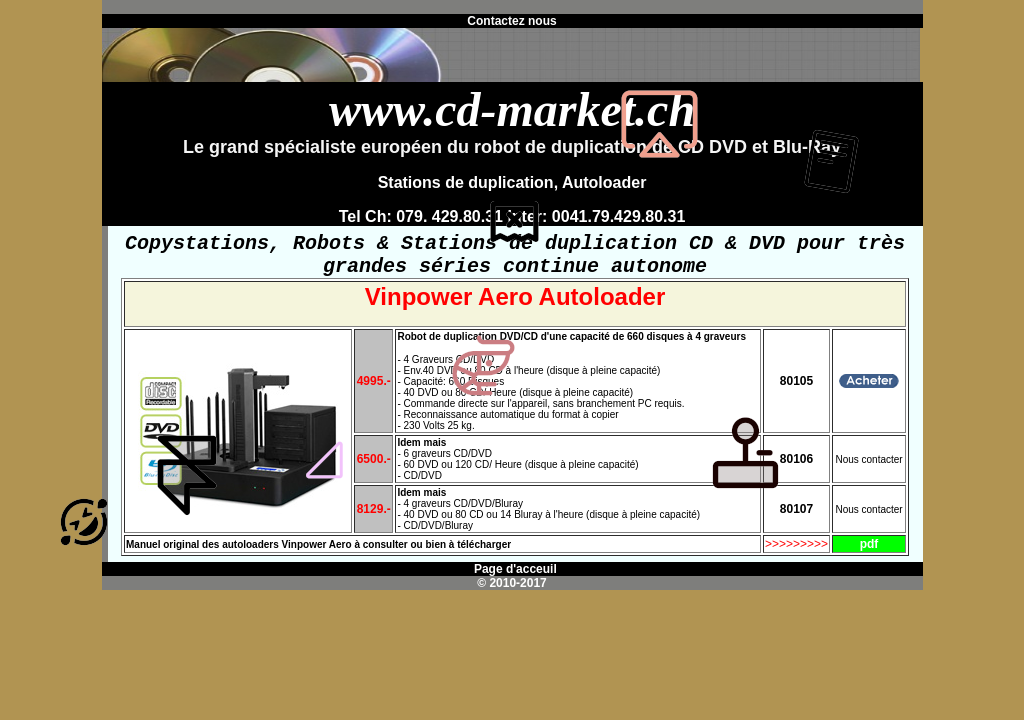 Image resolution: width=1024 pixels, height=720 pixels. Describe the element at coordinates (659, 122) in the screenshot. I see `stream content to an external display` at that location.